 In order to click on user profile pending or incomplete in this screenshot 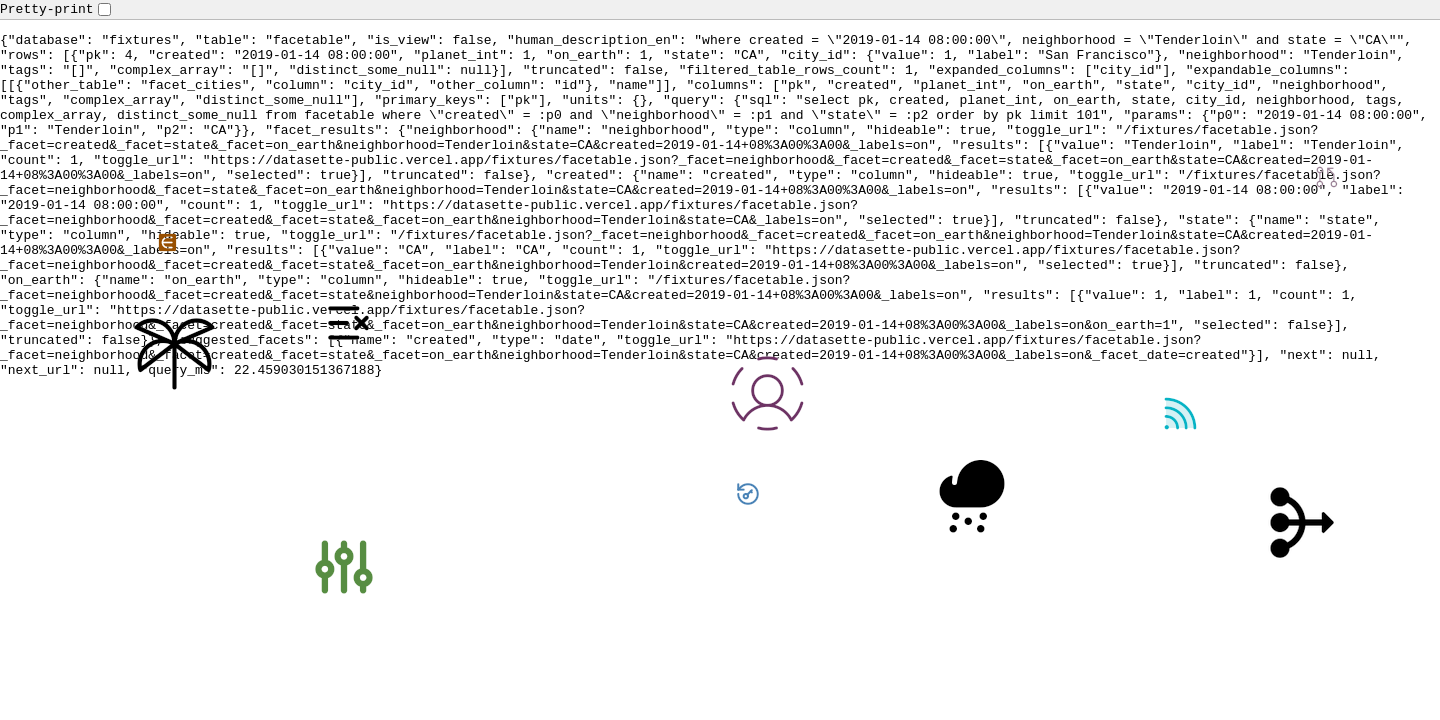, I will do `click(767, 393)`.